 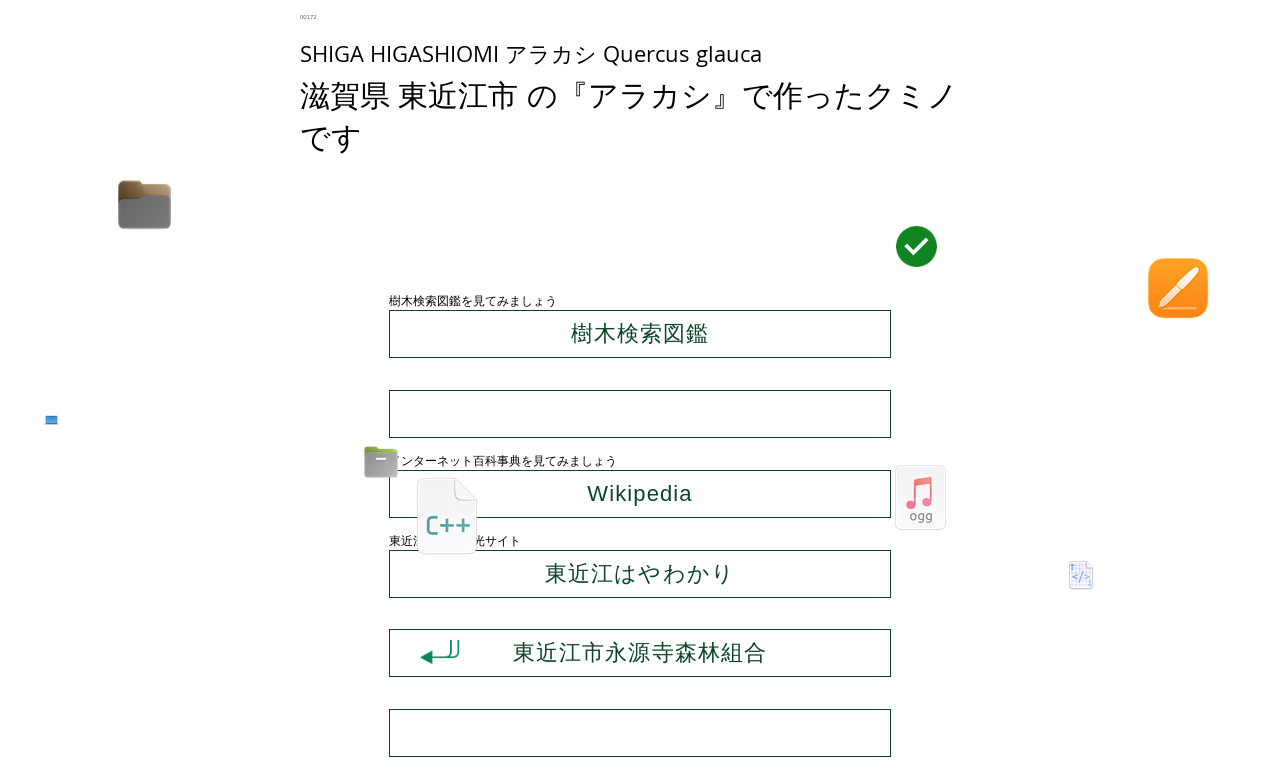 I want to click on mark item as complete, so click(x=916, y=246).